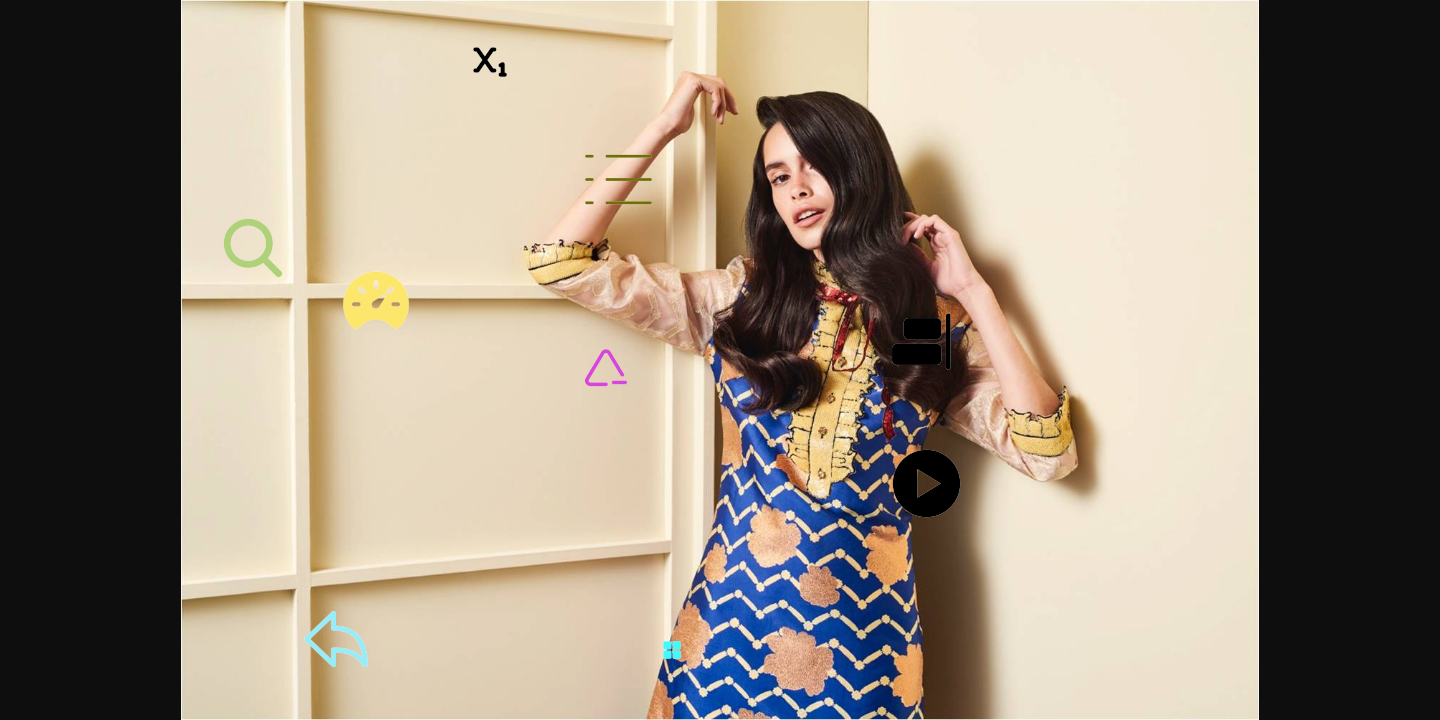 The height and width of the screenshot is (720, 1440). Describe the element at coordinates (618, 179) in the screenshot. I see `view list items` at that location.